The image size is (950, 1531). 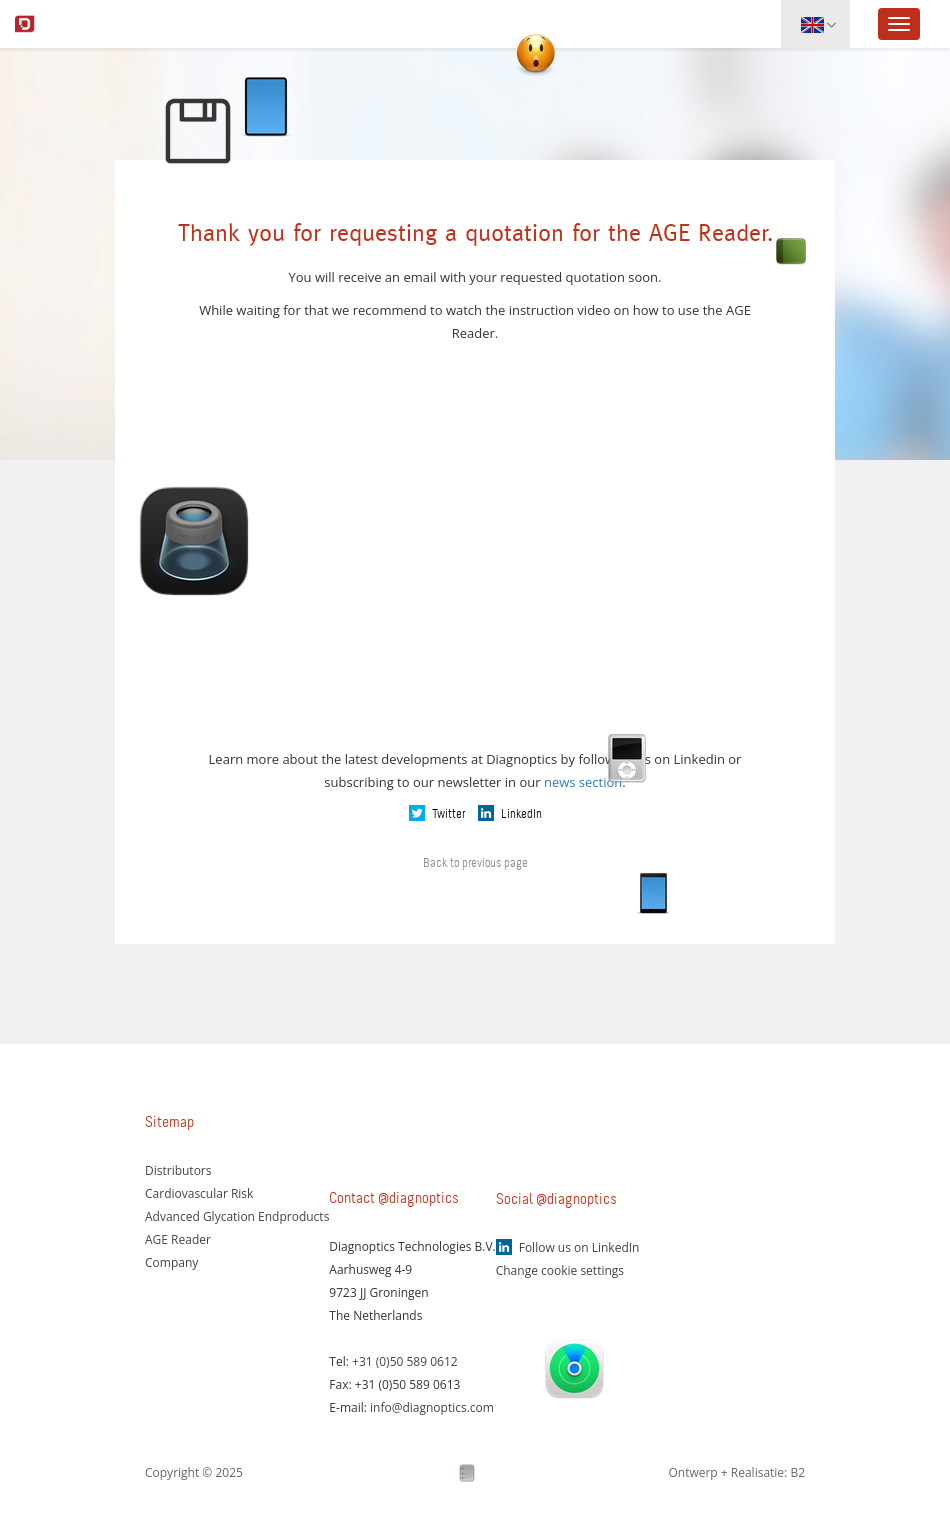 I want to click on iPod nano device connected, so click(x=627, y=747).